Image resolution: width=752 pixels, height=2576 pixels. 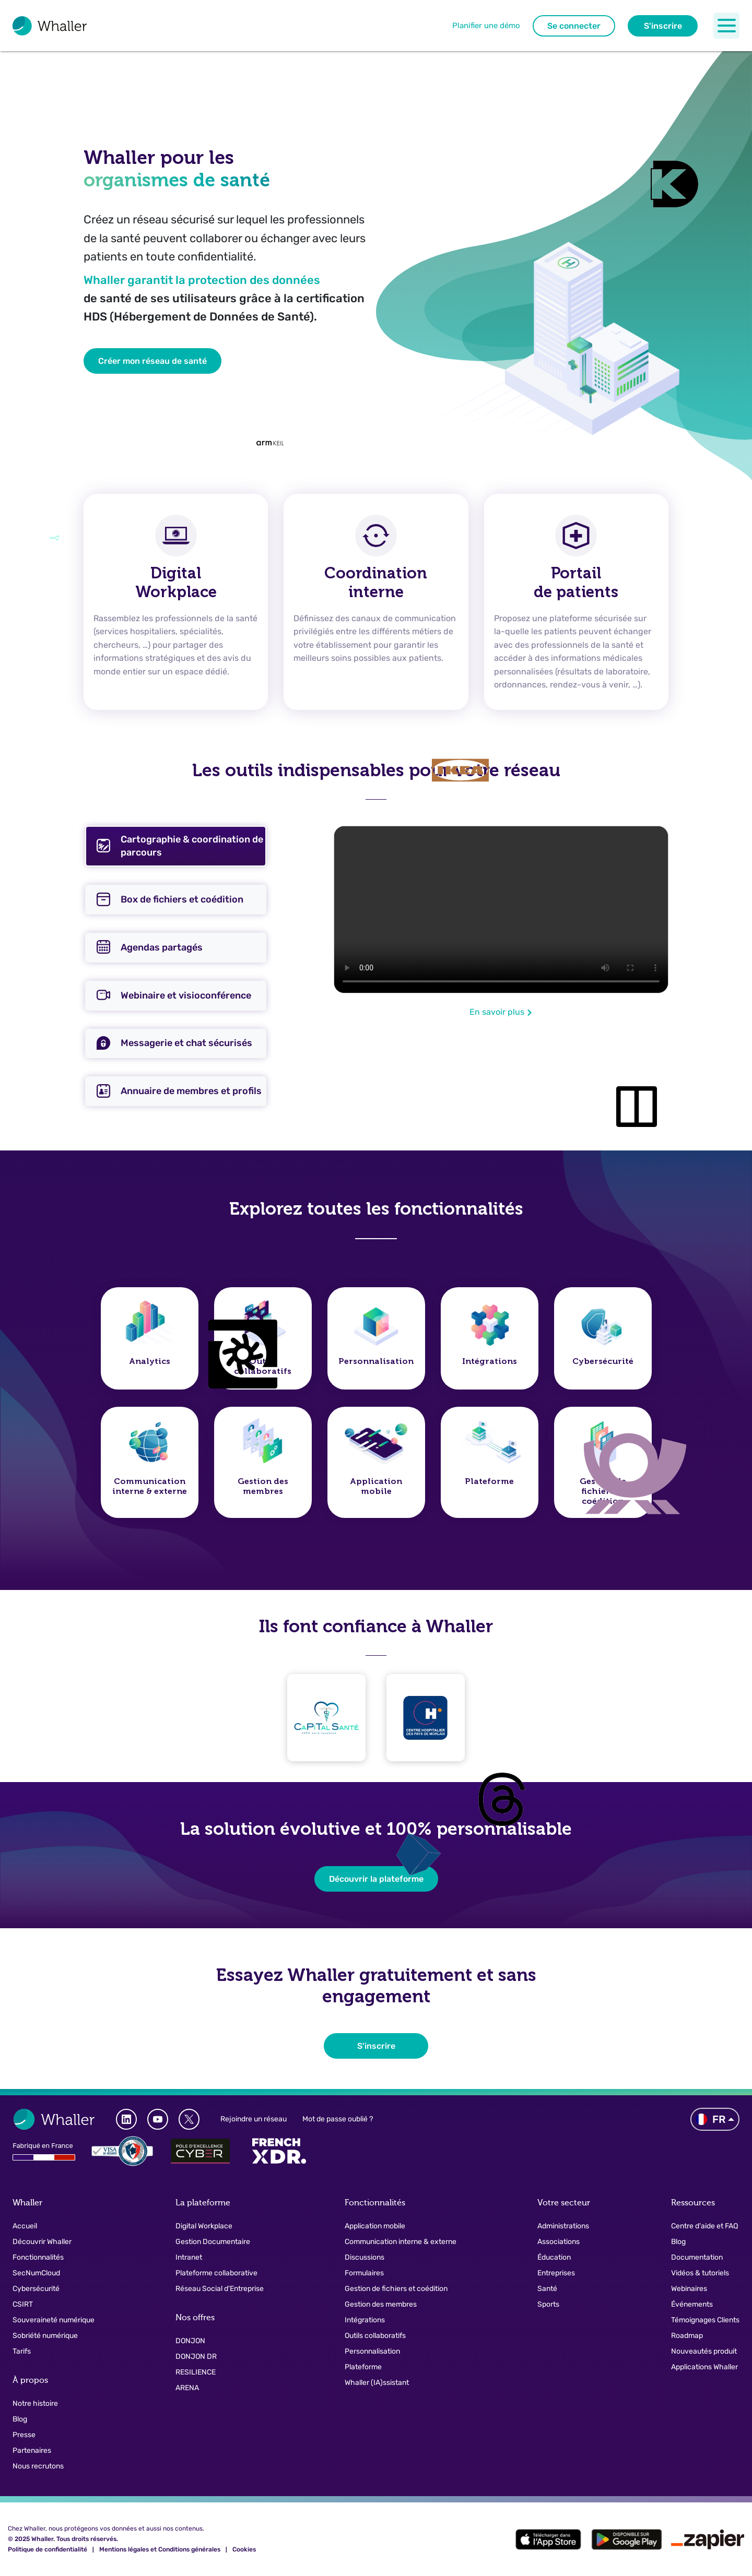 What do you see at coordinates (460, 770) in the screenshot?
I see `IKEA brand logo` at bounding box center [460, 770].